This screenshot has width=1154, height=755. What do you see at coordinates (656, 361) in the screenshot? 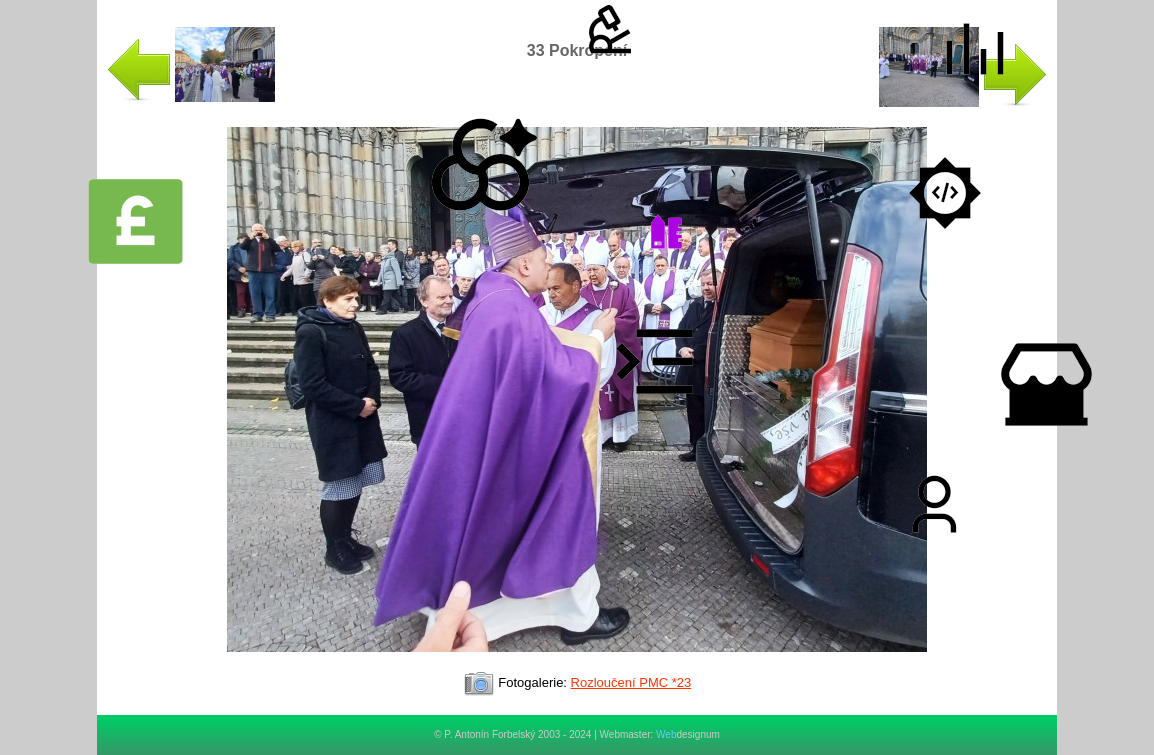
I see `collapse the side menu or navigation panel` at bounding box center [656, 361].